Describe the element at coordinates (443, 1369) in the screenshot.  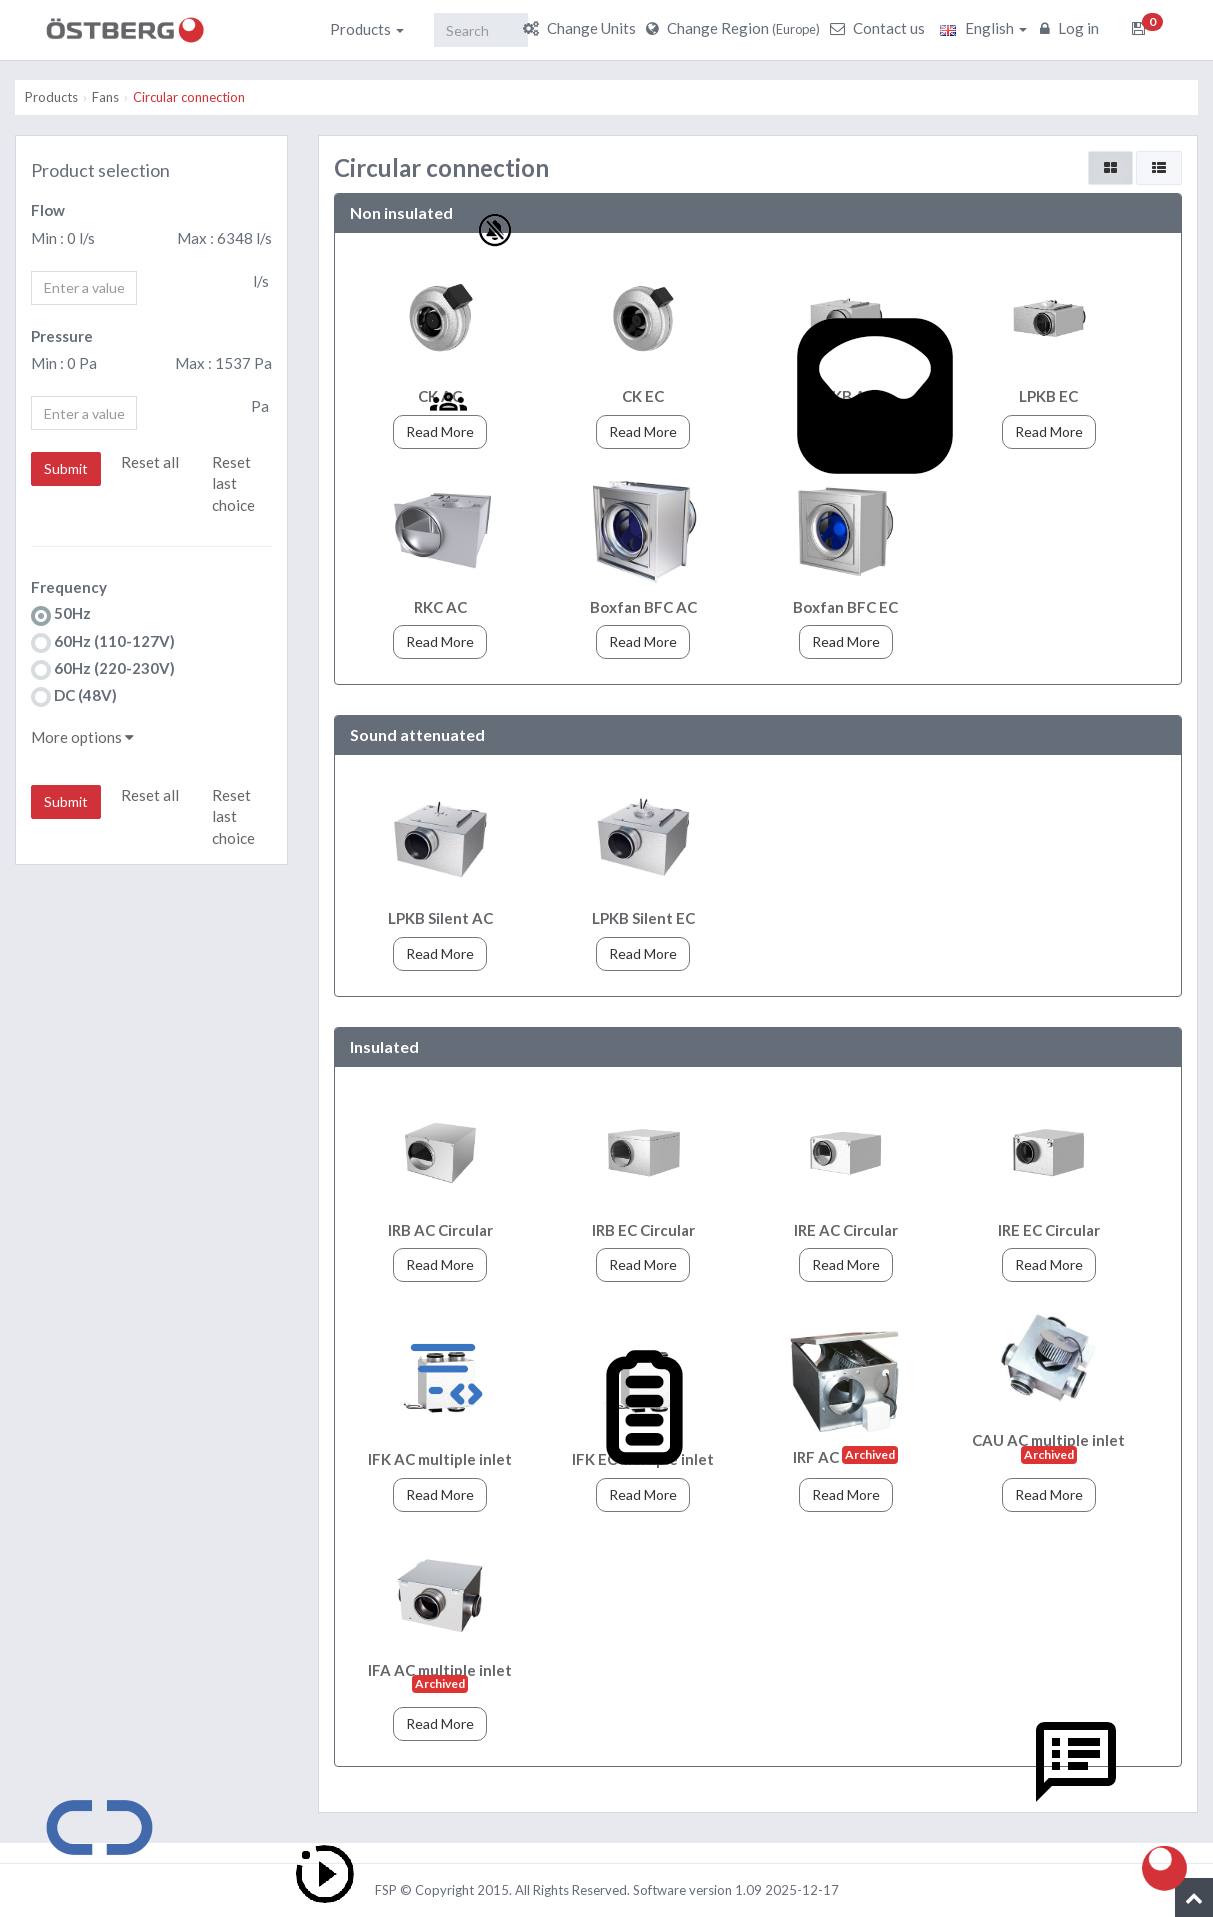
I see `filter results by code or script` at that location.